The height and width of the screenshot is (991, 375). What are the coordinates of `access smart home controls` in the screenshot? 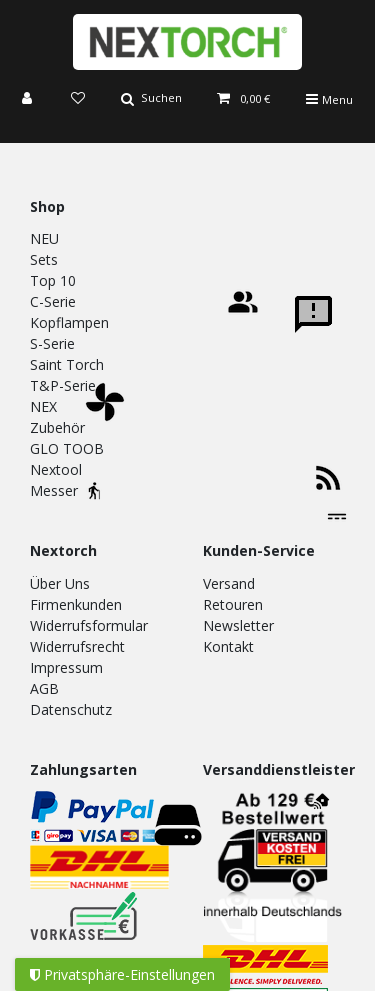 It's located at (322, 801).